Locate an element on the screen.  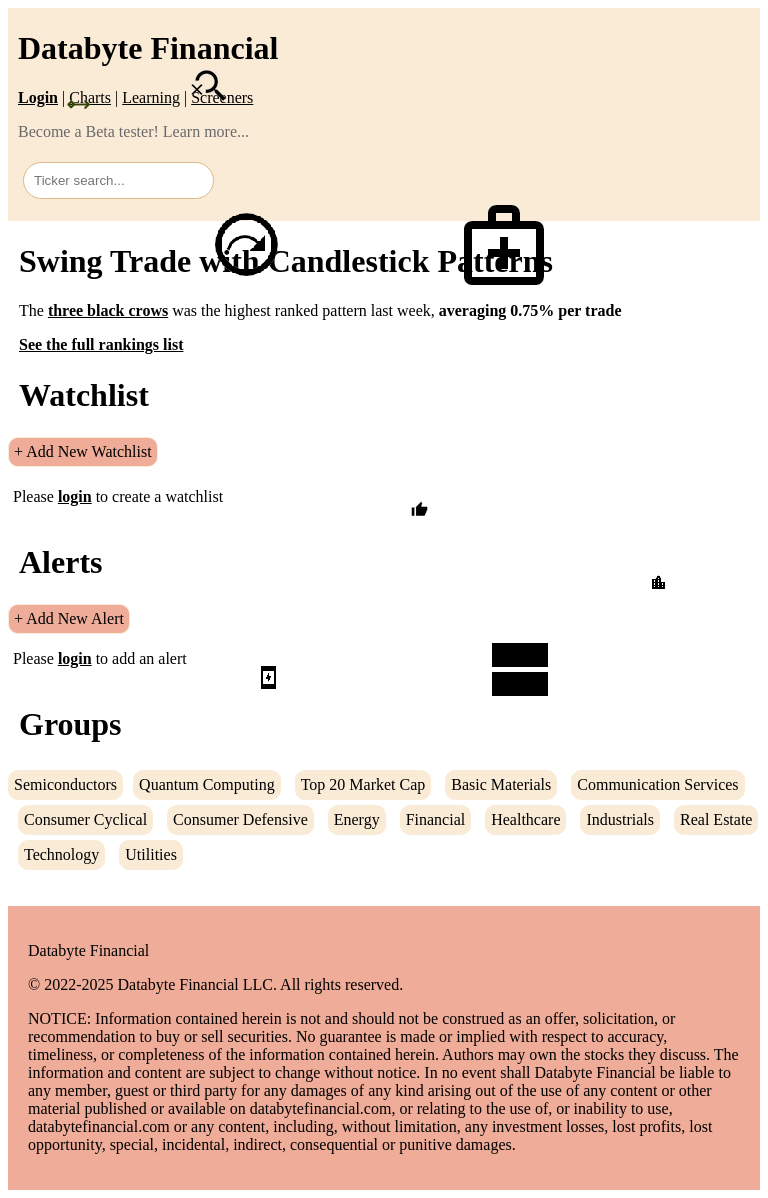
find nearby electric vehicle charging stations is located at coordinates (268, 677).